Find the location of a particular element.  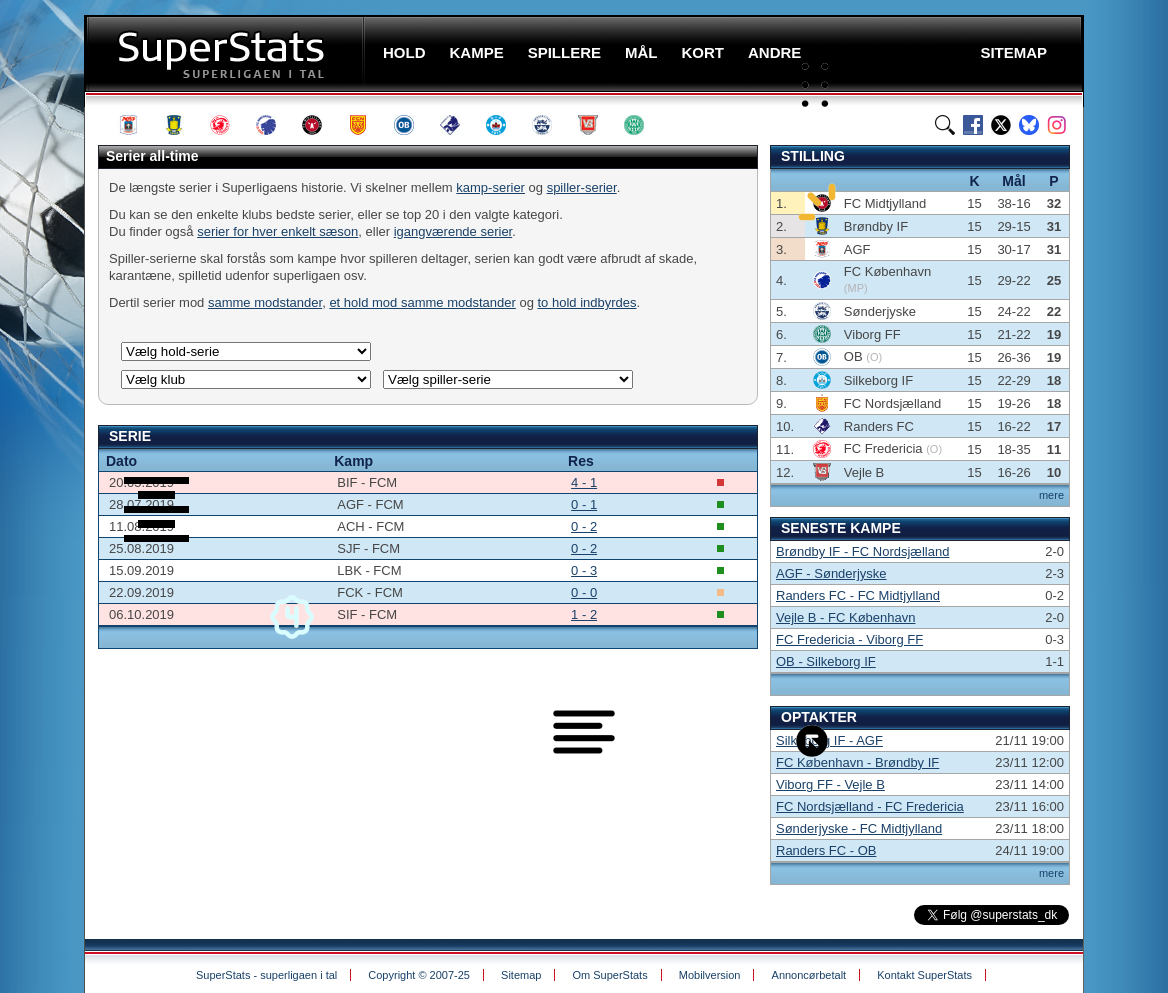

navigate back to previous screen is located at coordinates (812, 741).